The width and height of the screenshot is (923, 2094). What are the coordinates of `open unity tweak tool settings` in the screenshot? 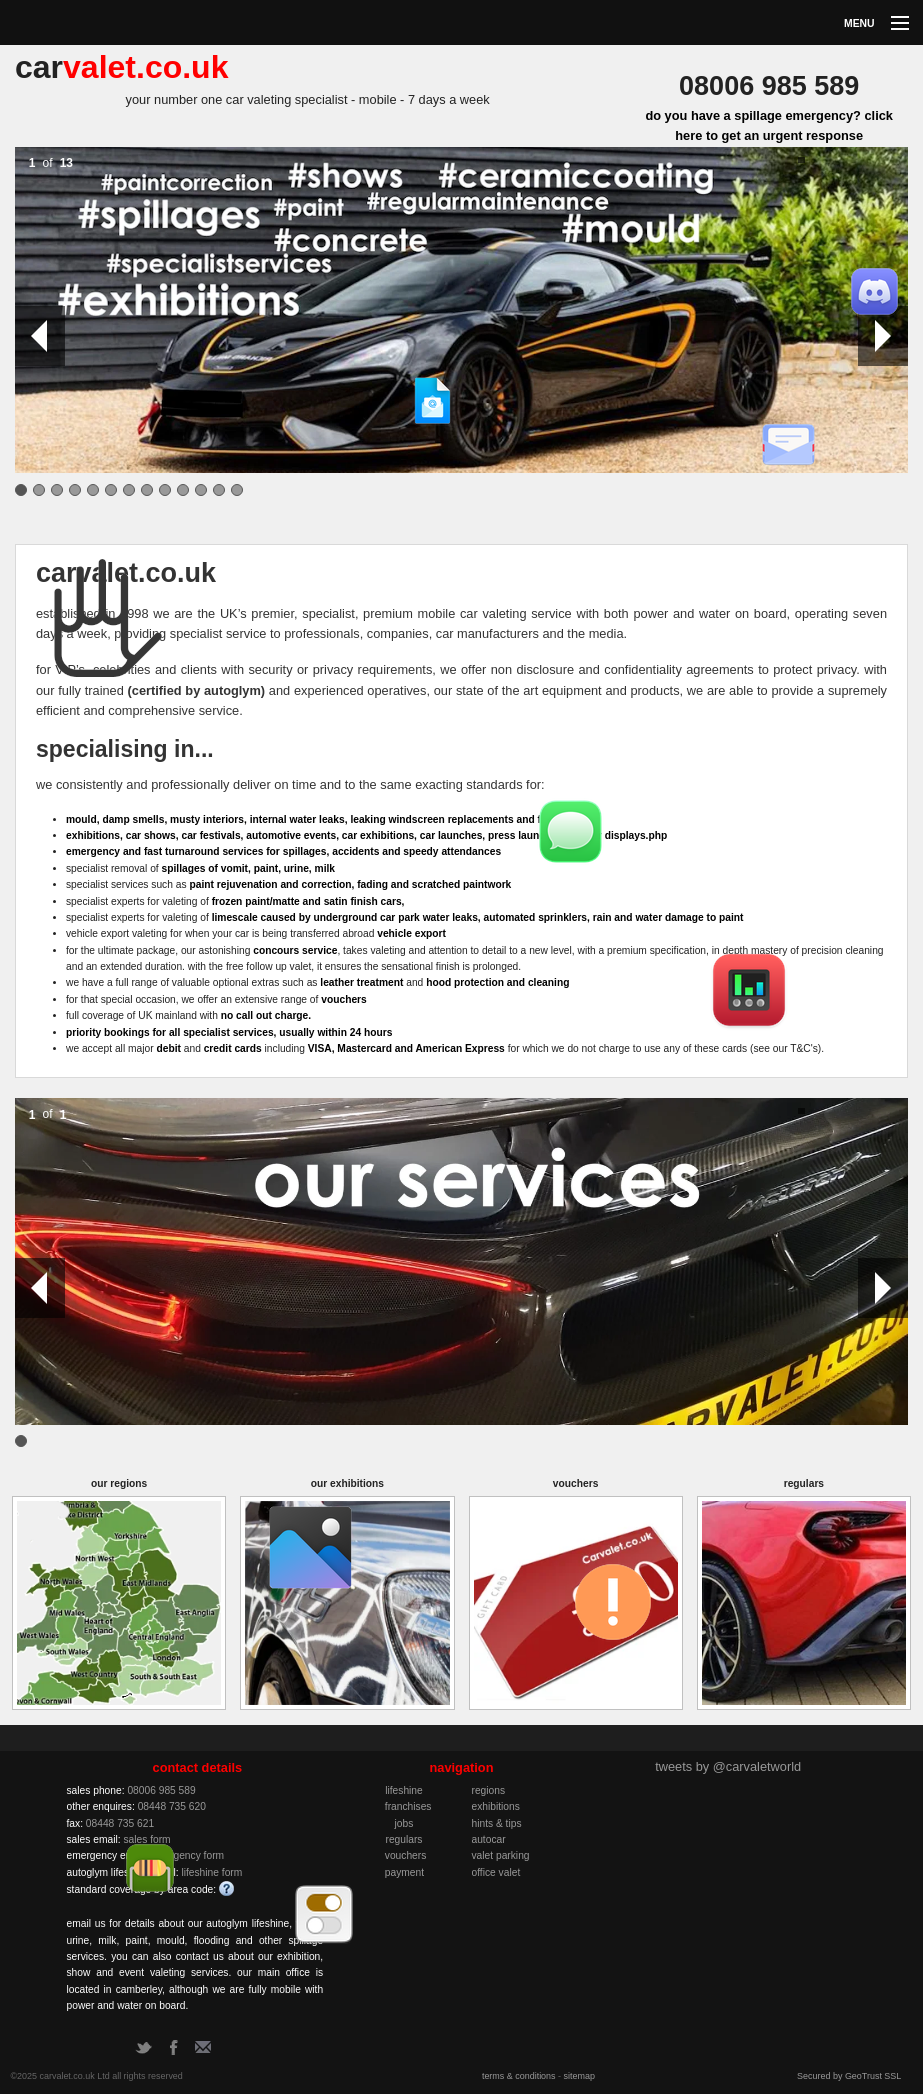 It's located at (324, 1914).